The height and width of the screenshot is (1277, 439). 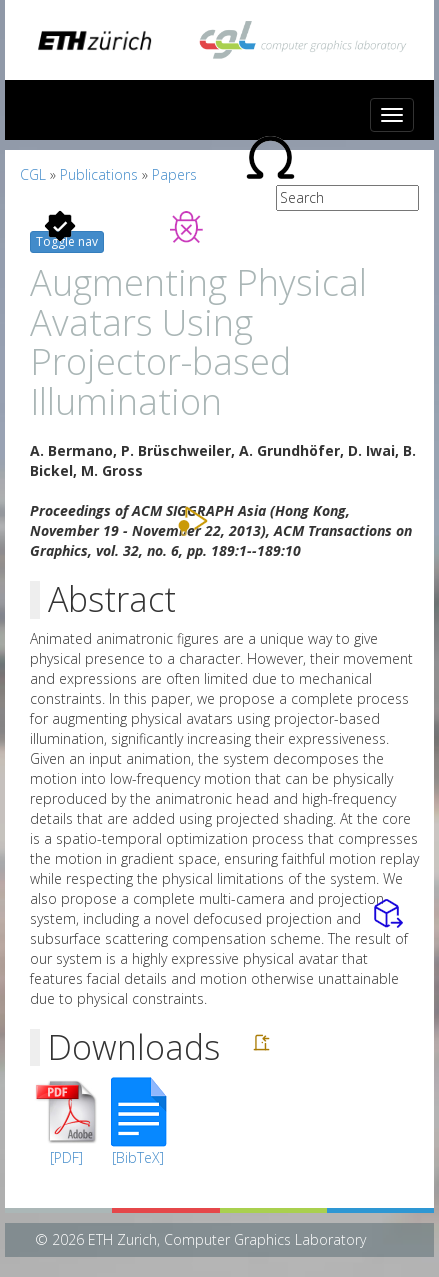 What do you see at coordinates (261, 1042) in the screenshot?
I see `log in or sign in to your account` at bounding box center [261, 1042].